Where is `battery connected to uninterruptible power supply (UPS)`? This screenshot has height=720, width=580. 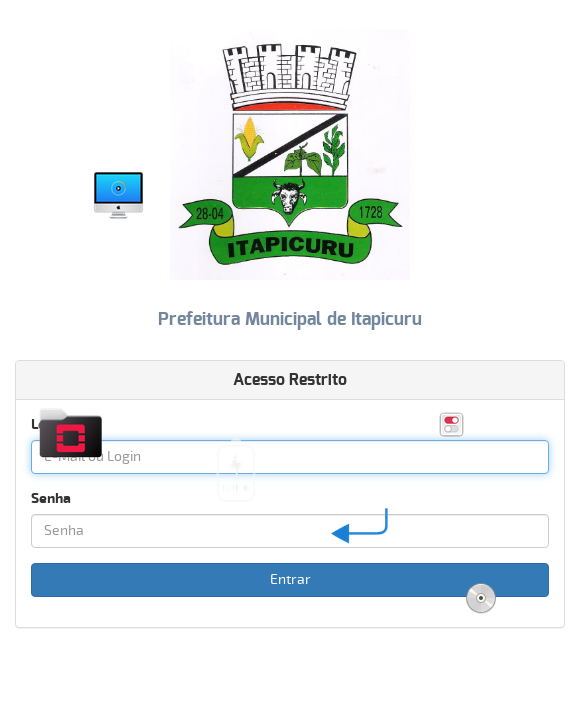 battery connected to uninterruptible power supply (UPS) is located at coordinates (236, 470).